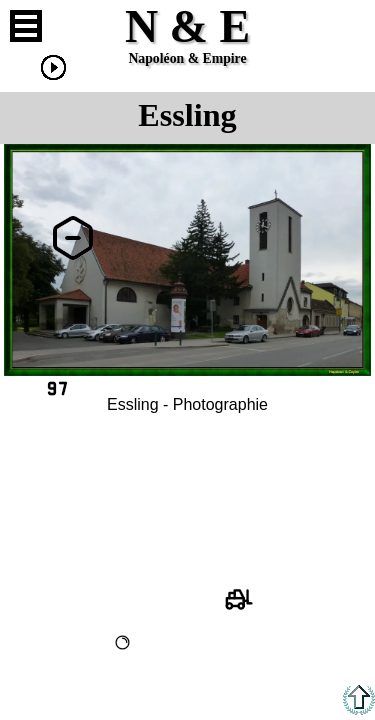 Image resolution: width=375 pixels, height=720 pixels. Describe the element at coordinates (57, 388) in the screenshot. I see `displays the number 97 as a badge or counter` at that location.